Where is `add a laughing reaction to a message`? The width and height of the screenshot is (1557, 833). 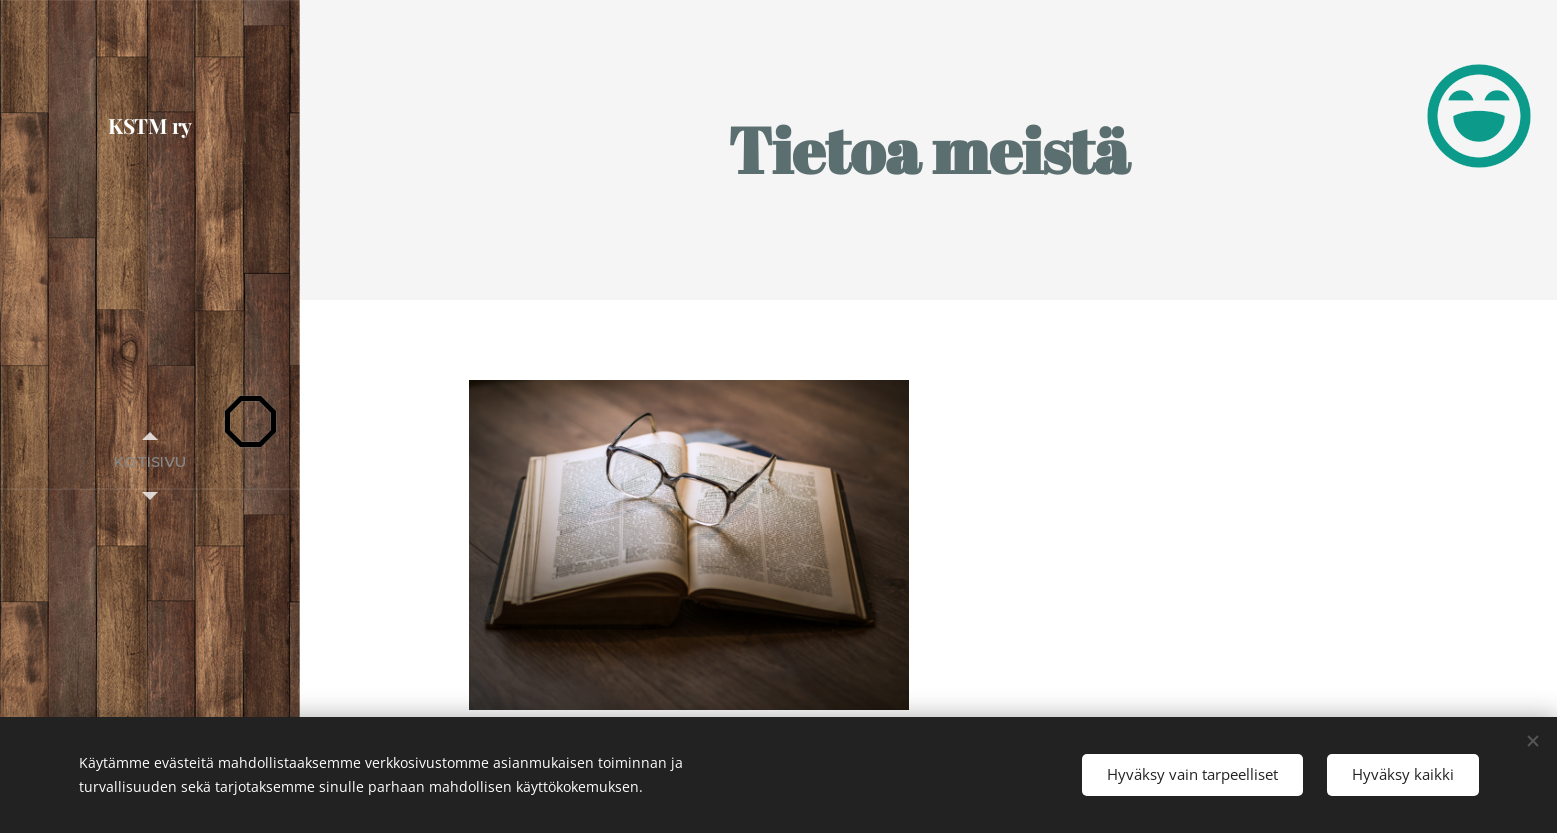 add a laughing reaction to a message is located at coordinates (1479, 116).